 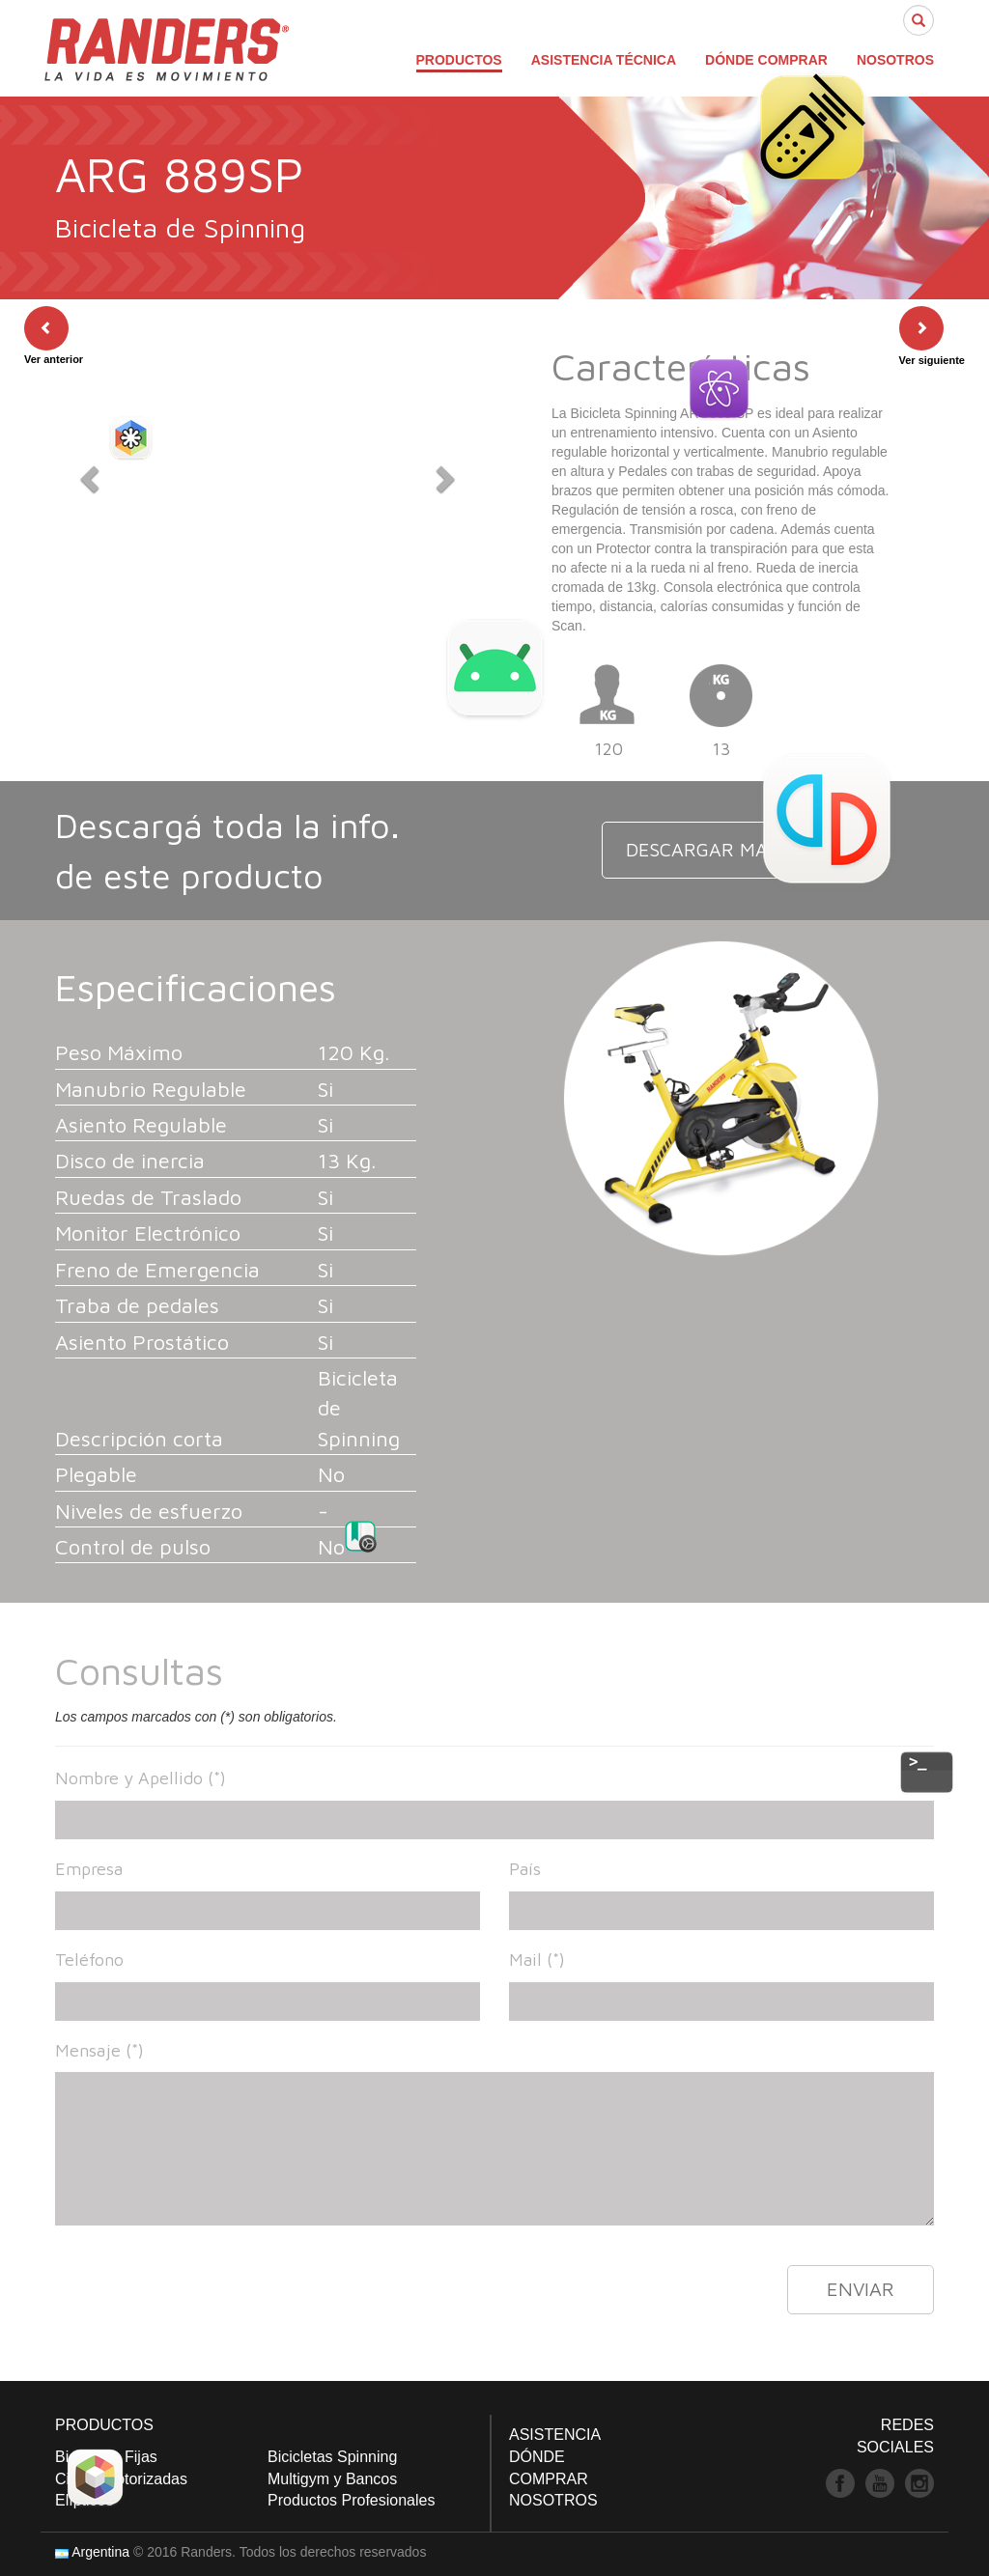 What do you see at coordinates (360, 1536) in the screenshot?
I see `open calibre ebook editor` at bounding box center [360, 1536].